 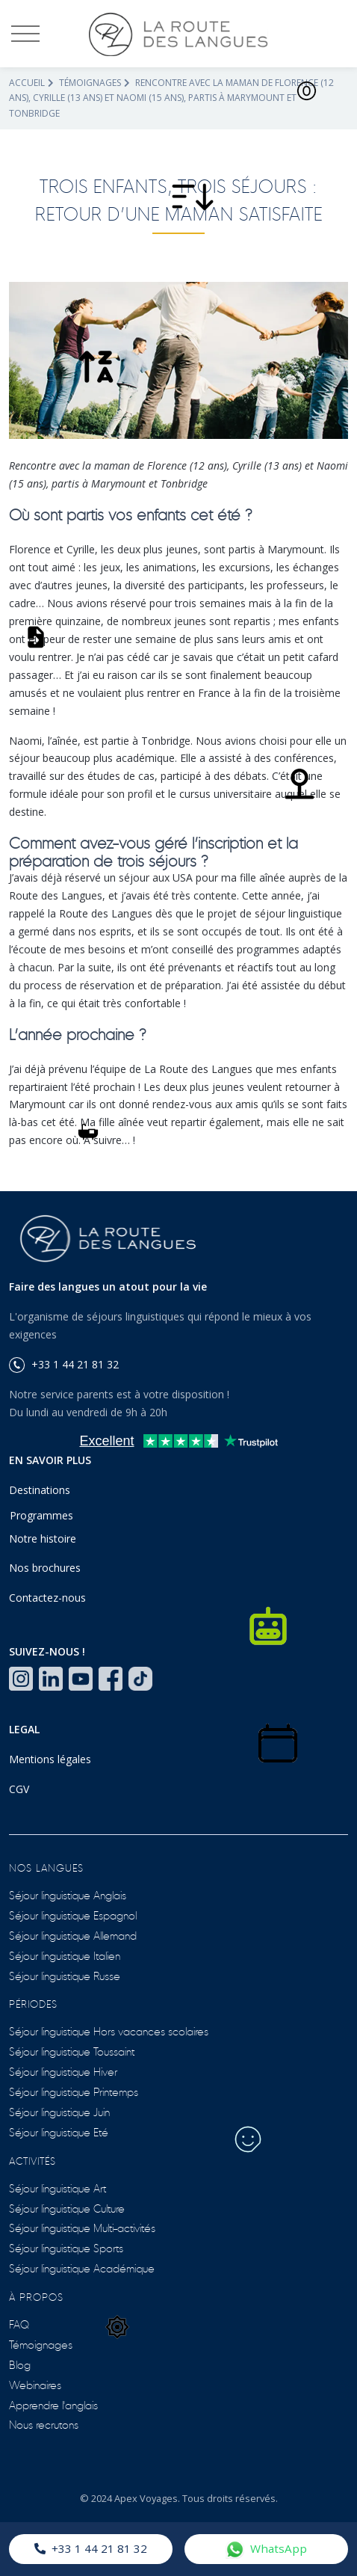 What do you see at coordinates (306, 90) in the screenshot?
I see `indicates zero items or notifications` at bounding box center [306, 90].